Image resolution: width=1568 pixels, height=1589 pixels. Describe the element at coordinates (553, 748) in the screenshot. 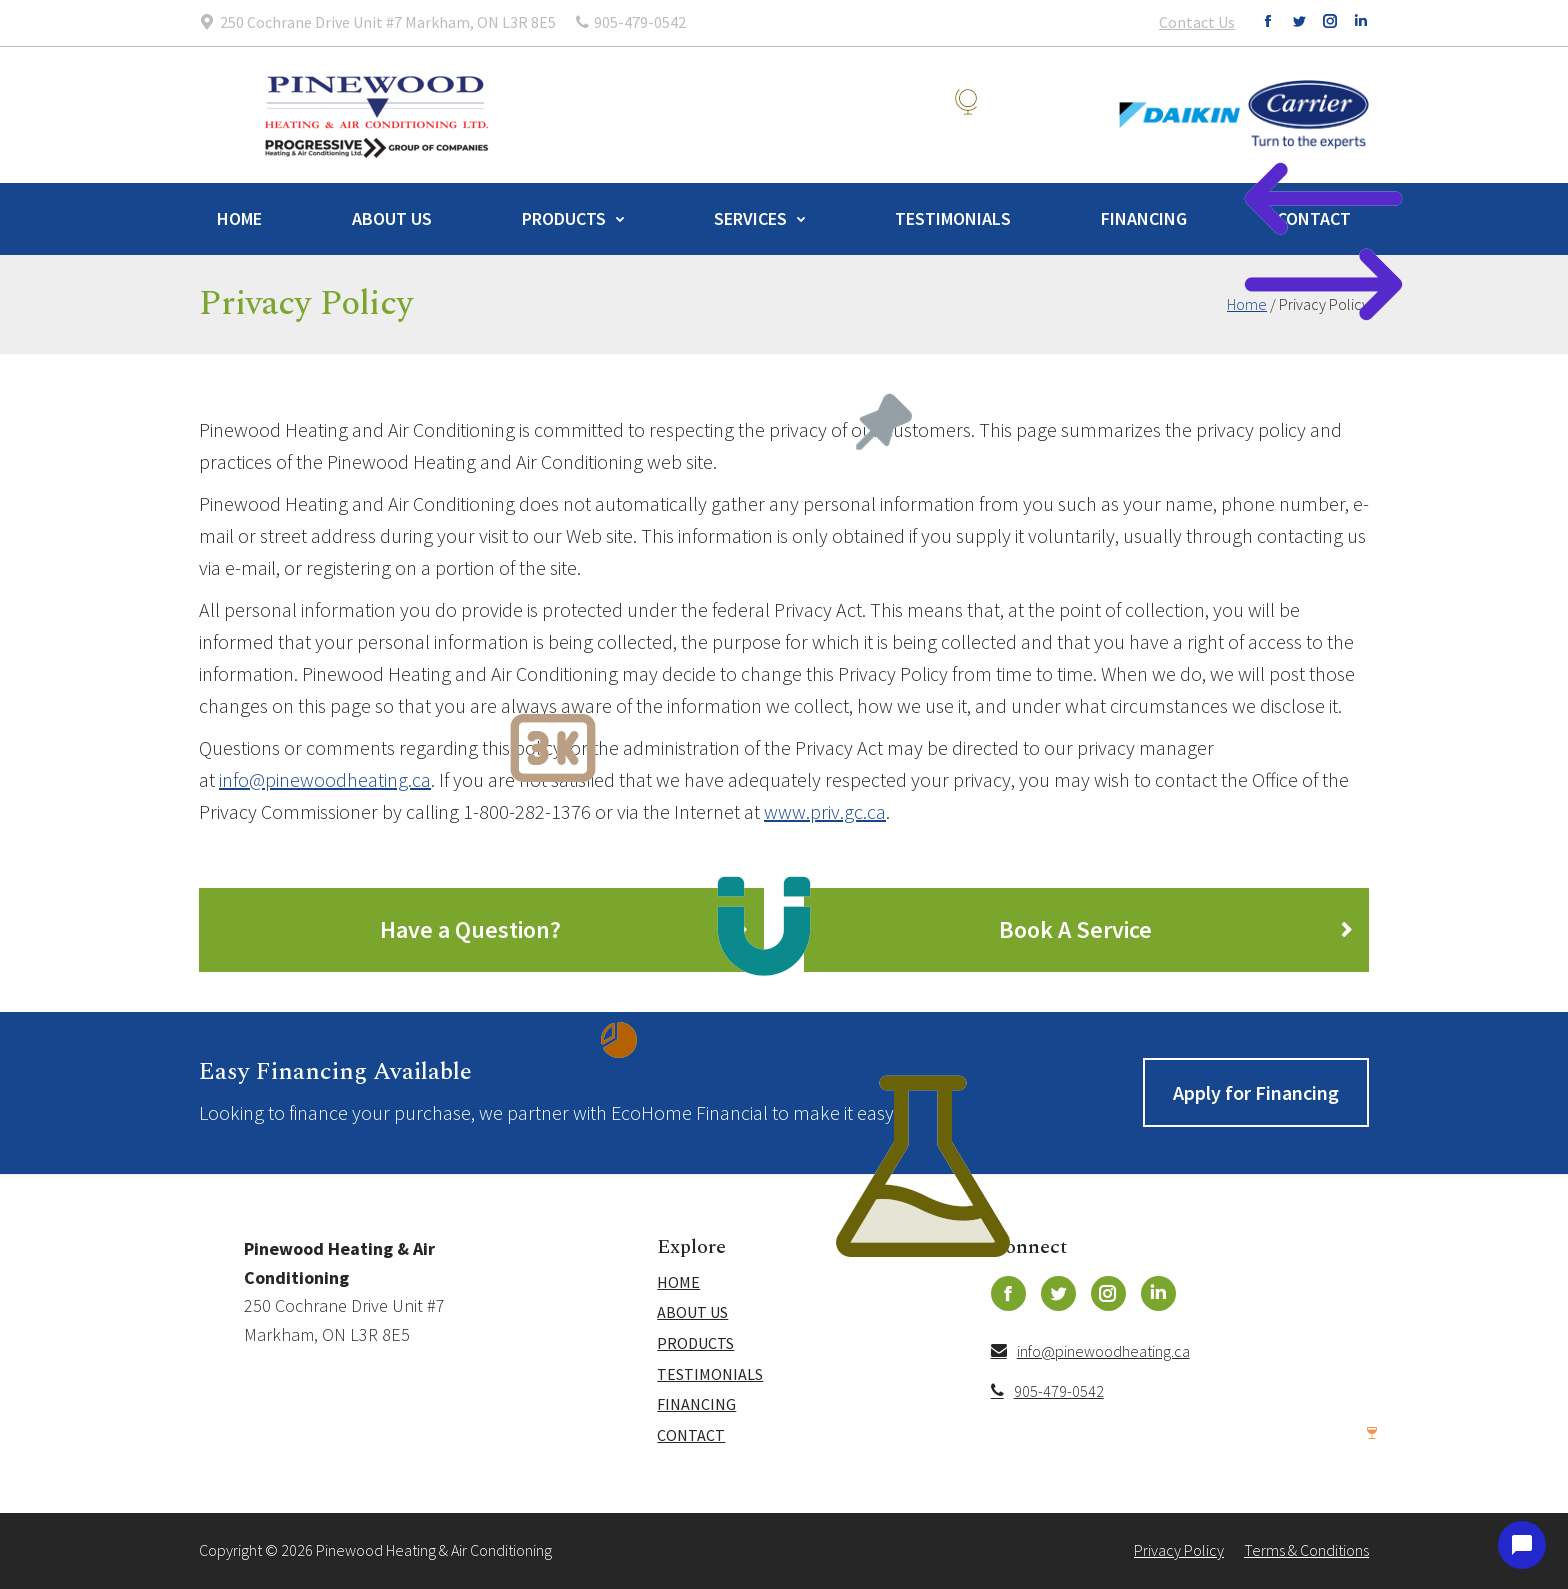

I see `indicates 3K video resolution quality` at that location.